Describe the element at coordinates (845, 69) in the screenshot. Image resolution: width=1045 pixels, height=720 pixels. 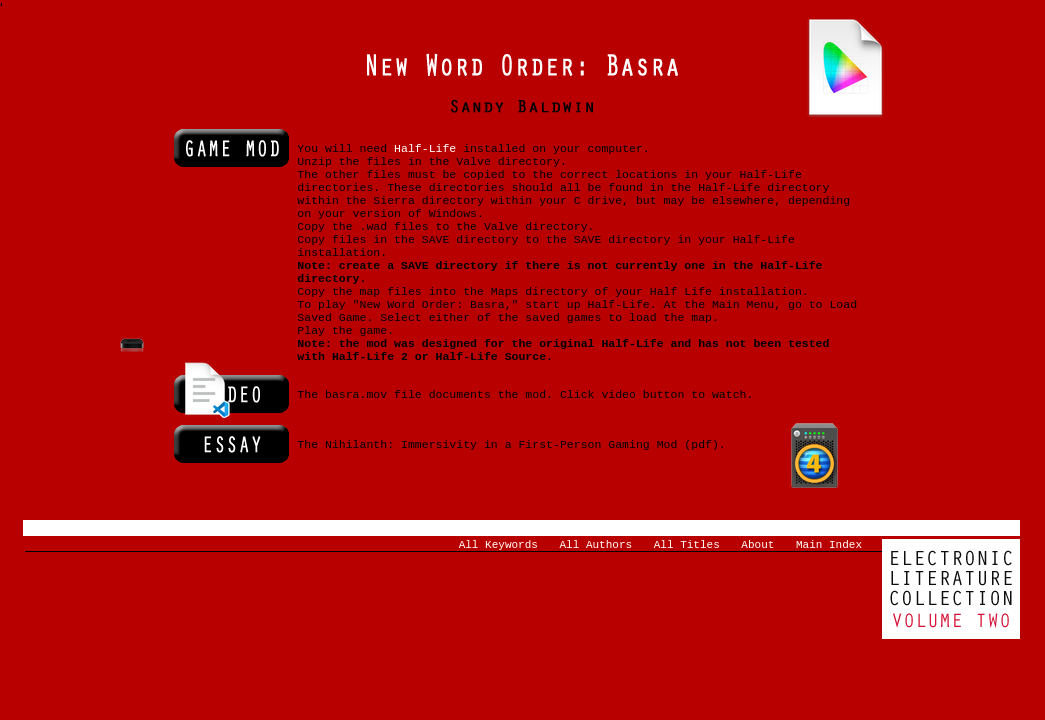
I see `color profile document for color management` at that location.